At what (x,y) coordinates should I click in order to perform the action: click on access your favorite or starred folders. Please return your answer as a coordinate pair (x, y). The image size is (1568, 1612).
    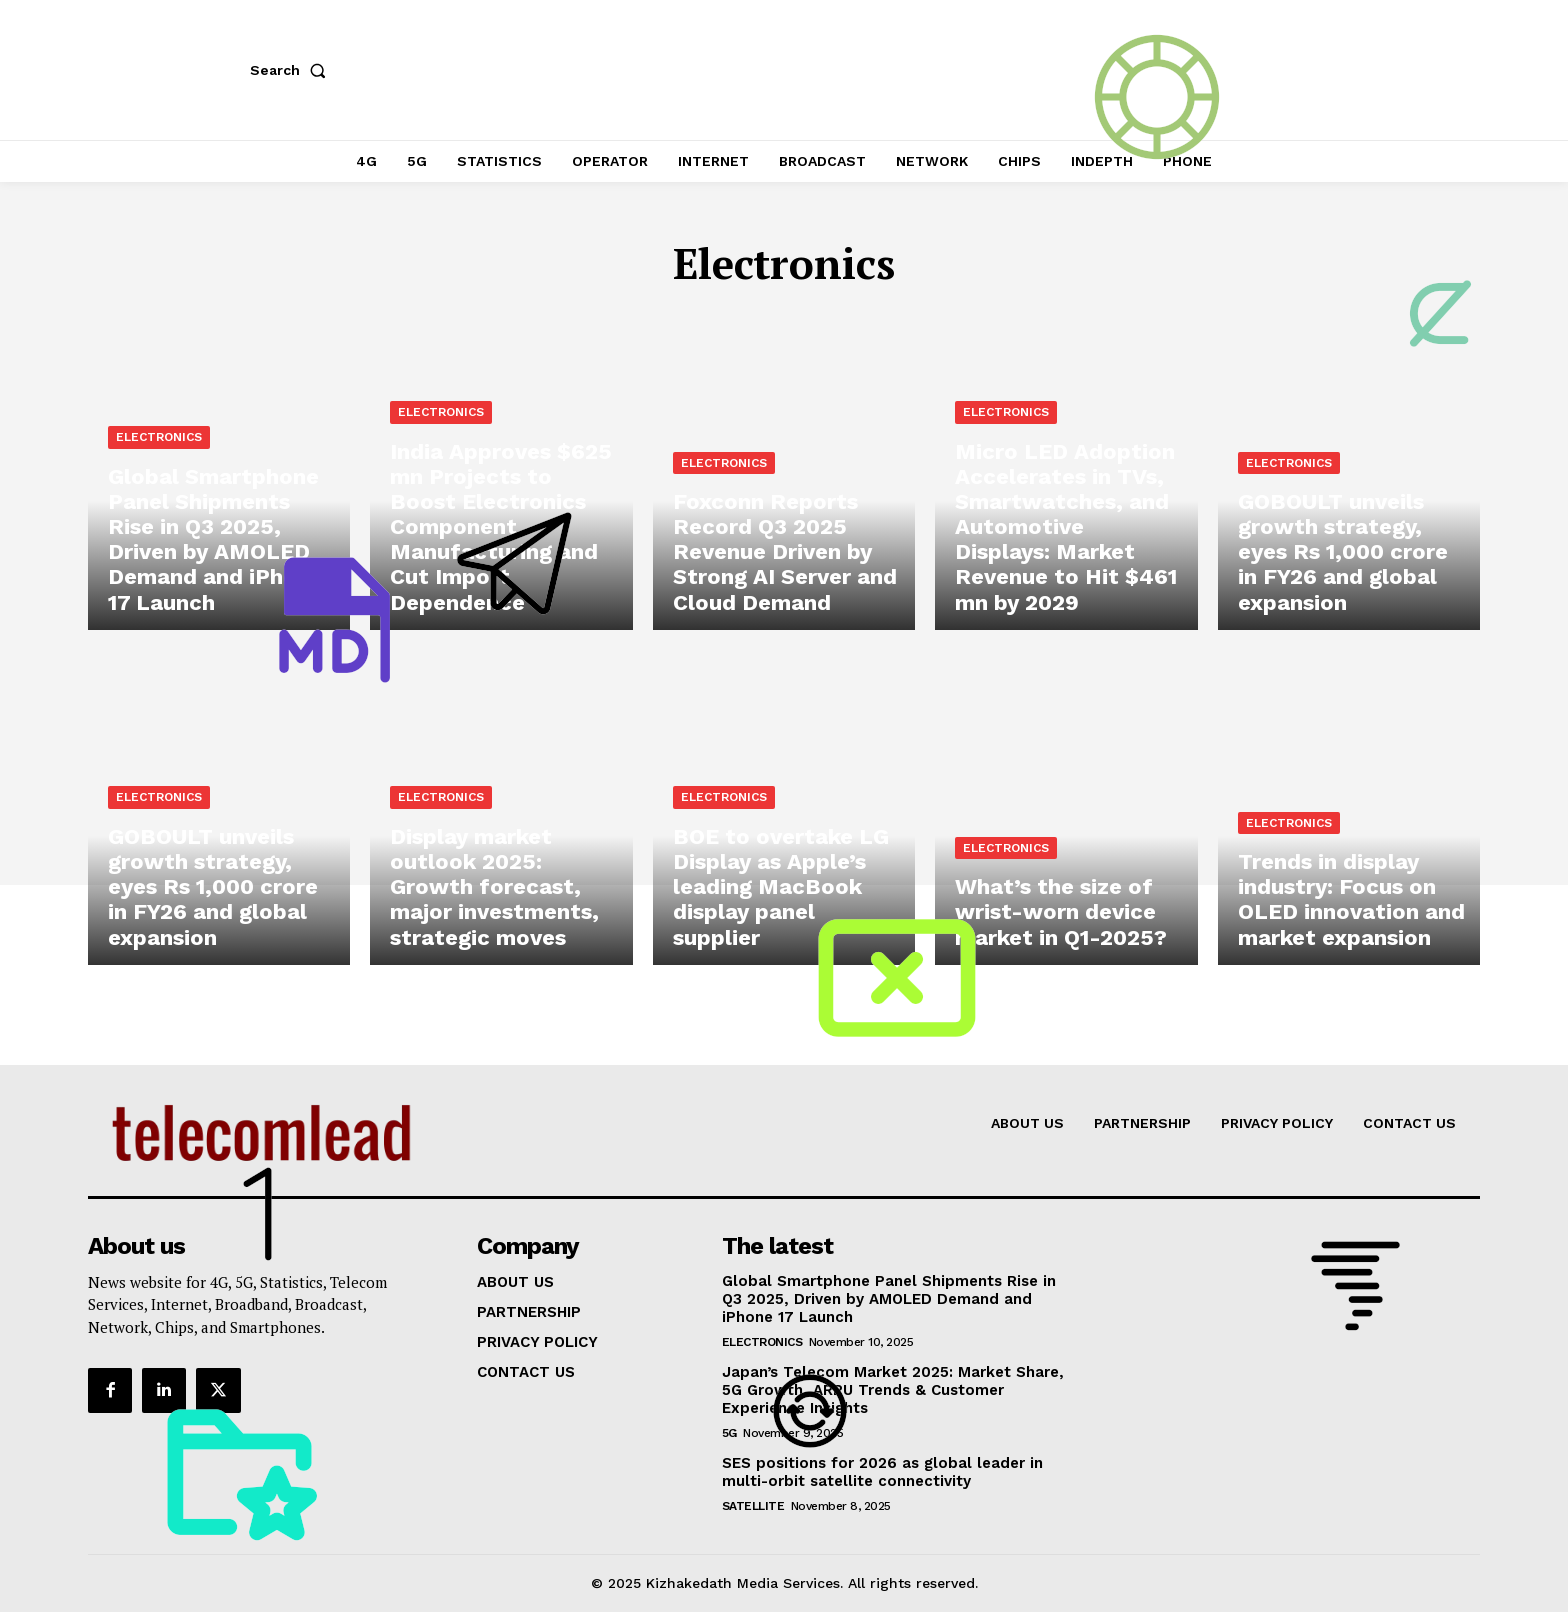
    Looking at the image, I should click on (239, 1473).